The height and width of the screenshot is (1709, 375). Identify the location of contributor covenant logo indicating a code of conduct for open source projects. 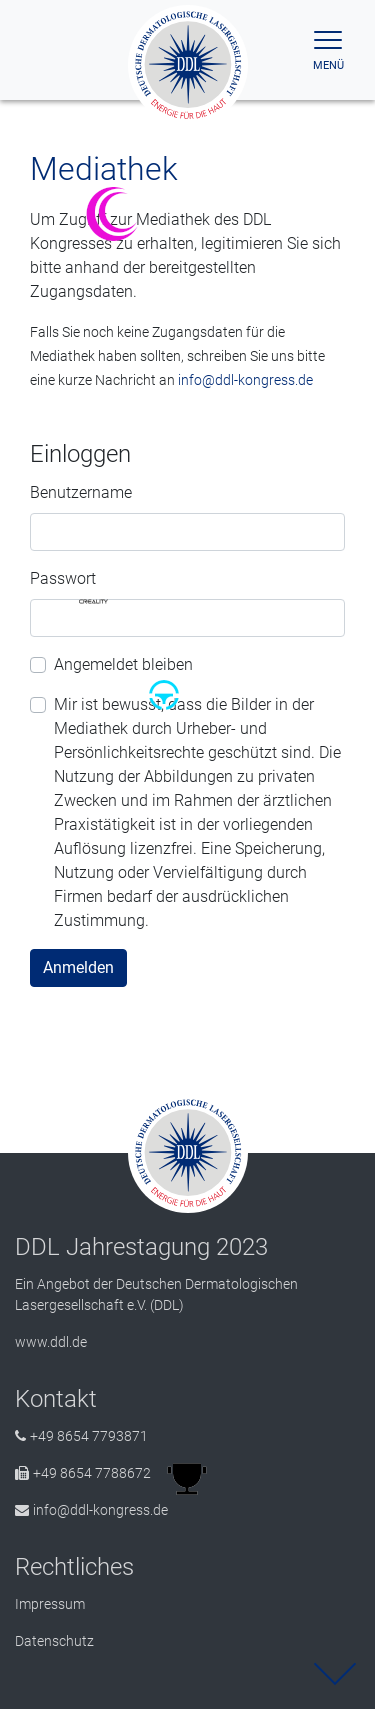
(112, 214).